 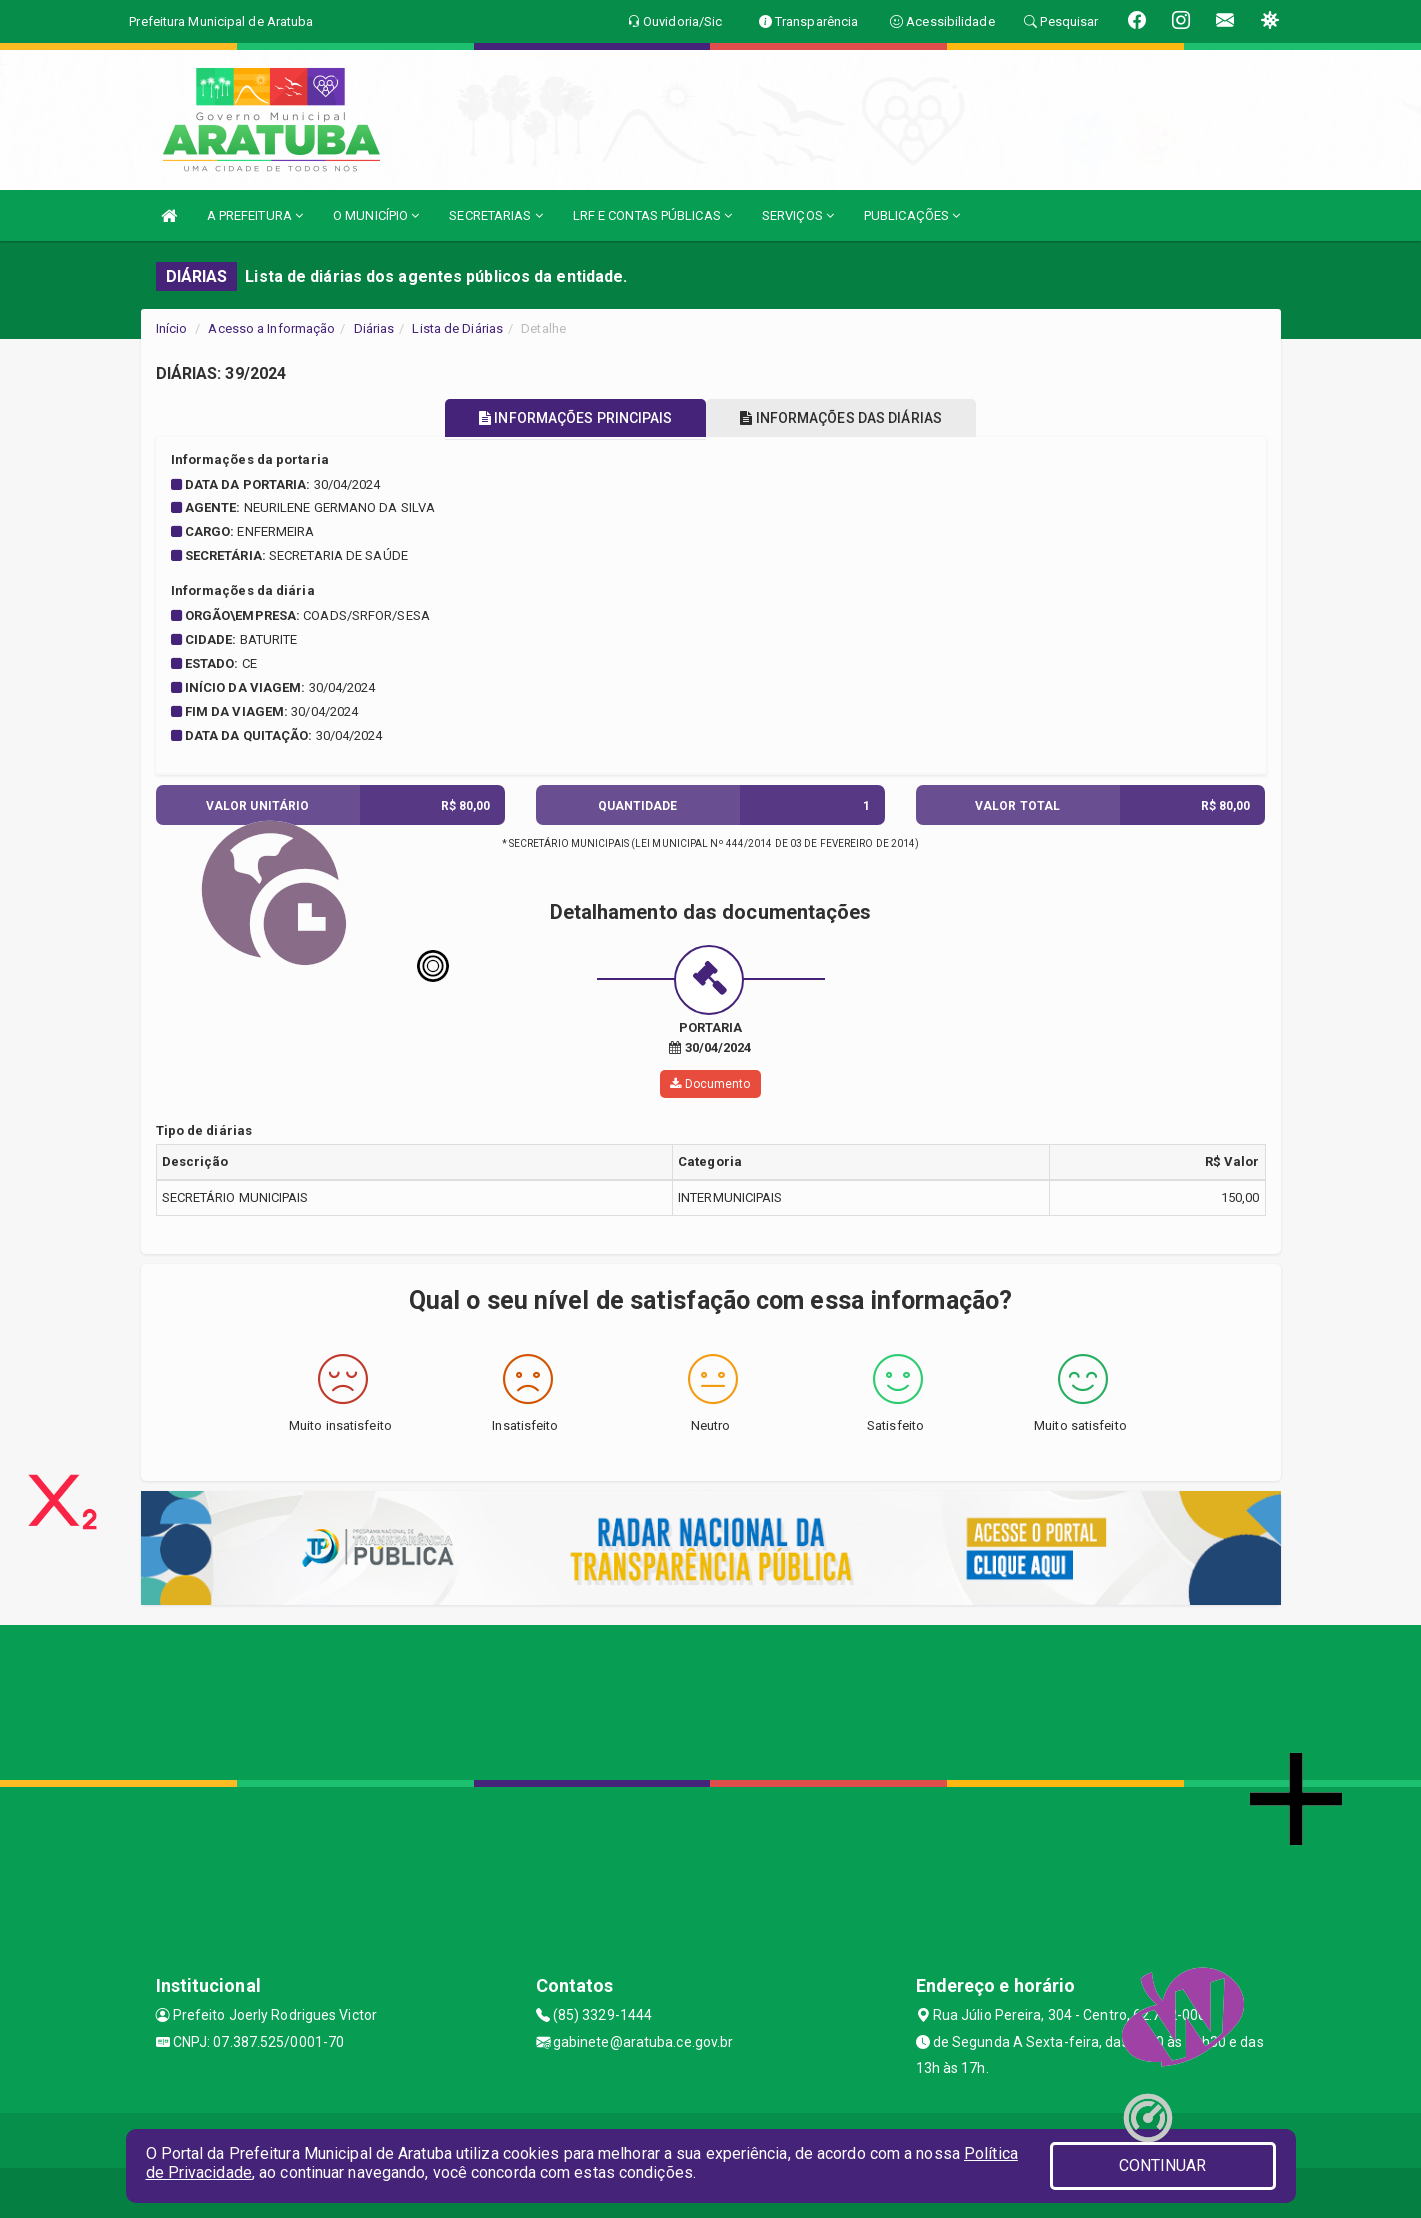 What do you see at coordinates (270, 889) in the screenshot?
I see `view or set time zone settings` at bounding box center [270, 889].